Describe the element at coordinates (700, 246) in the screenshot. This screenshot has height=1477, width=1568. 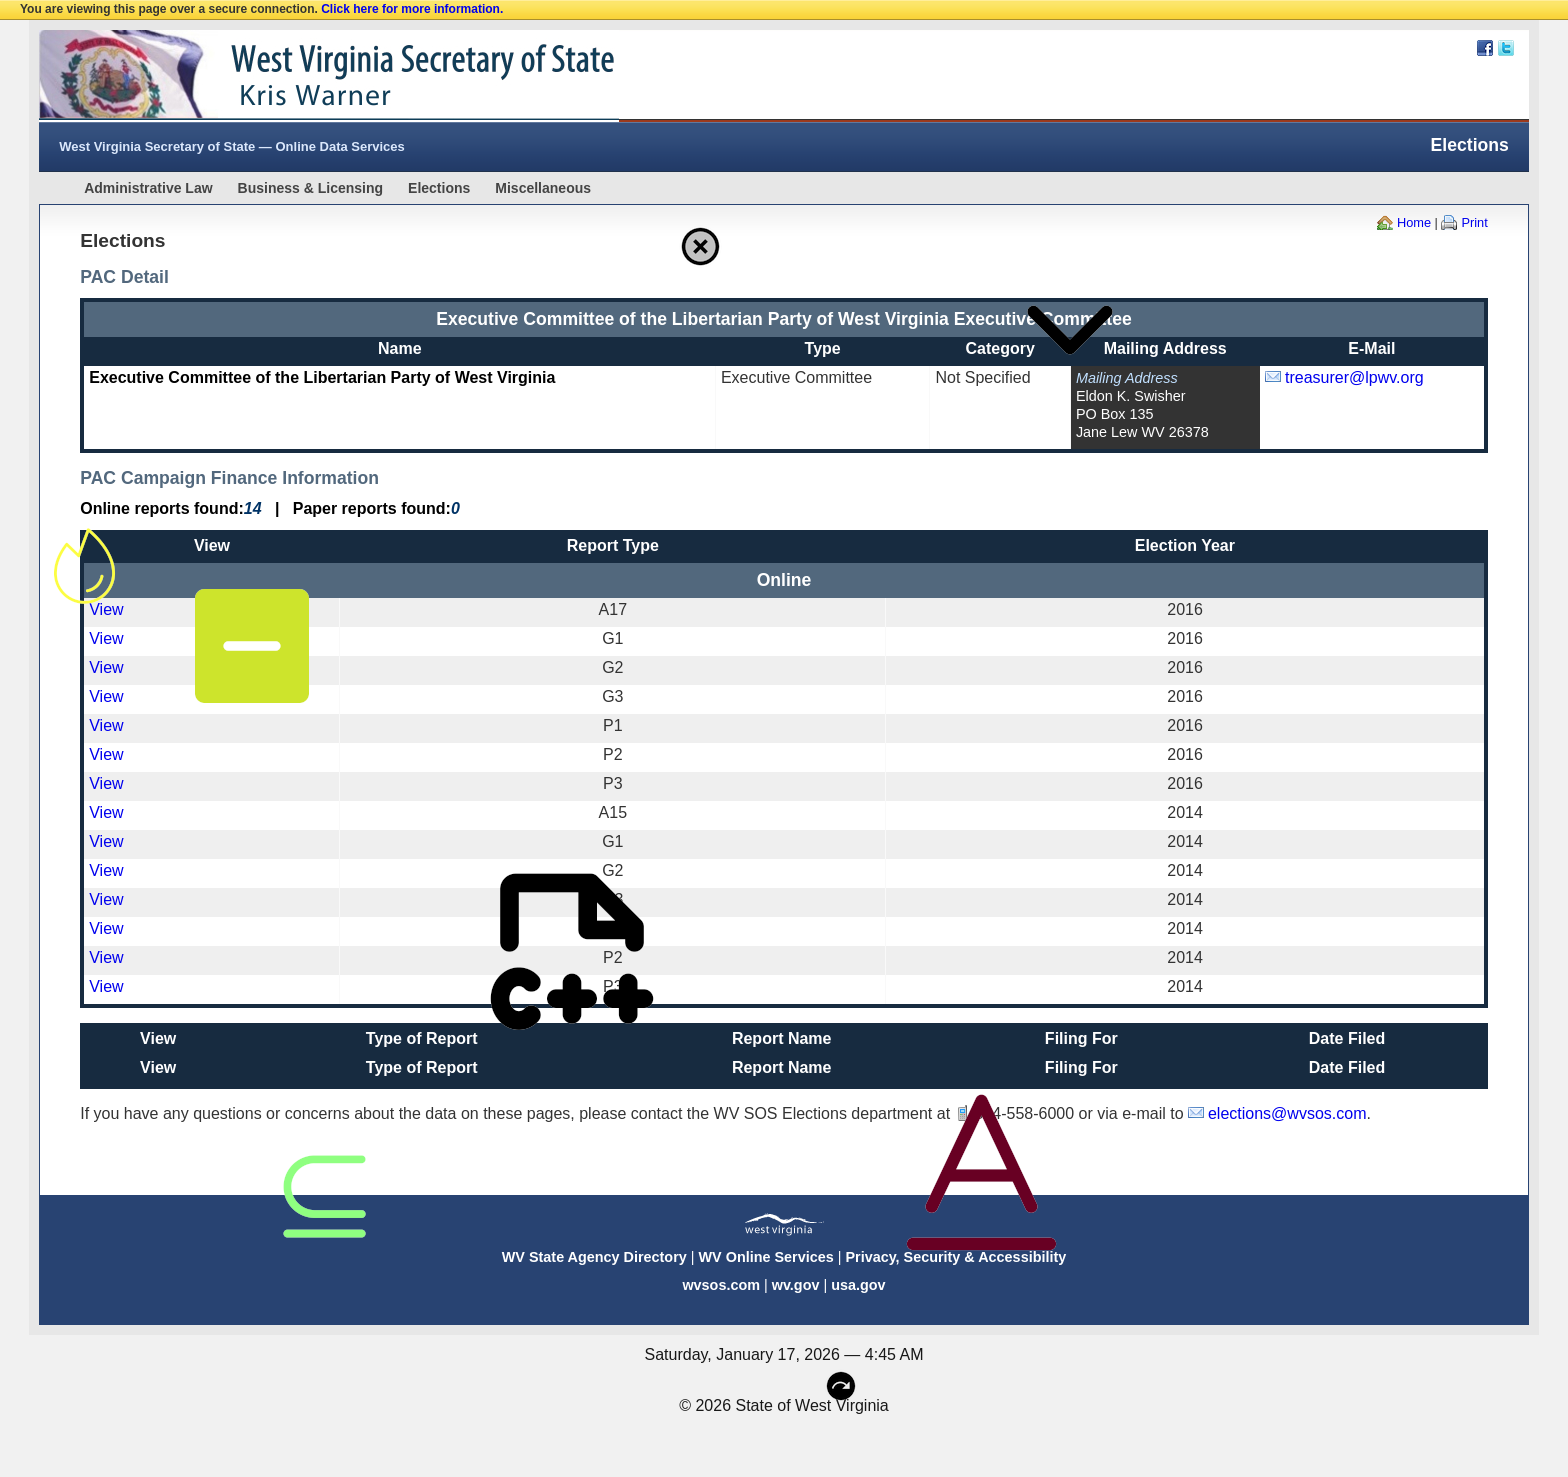
I see `close or dismiss a dialog` at that location.